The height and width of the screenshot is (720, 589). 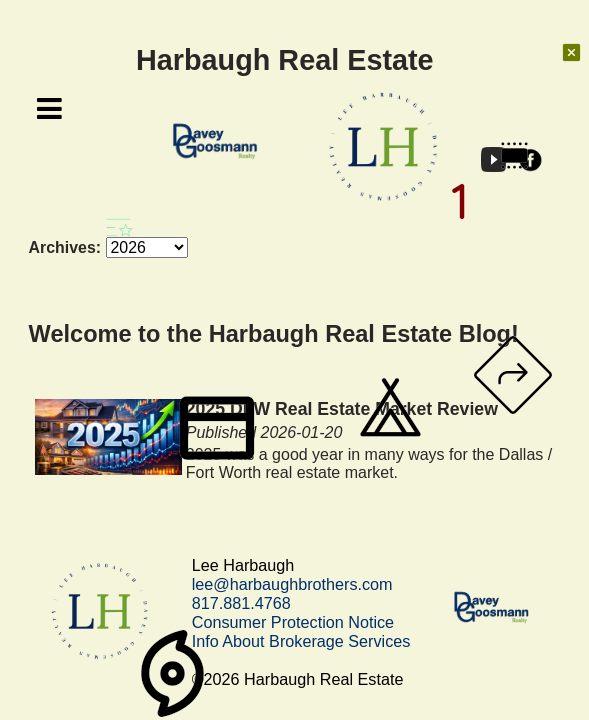 What do you see at coordinates (172, 673) in the screenshot?
I see `indicates severe weather alert or hurricane warning` at bounding box center [172, 673].